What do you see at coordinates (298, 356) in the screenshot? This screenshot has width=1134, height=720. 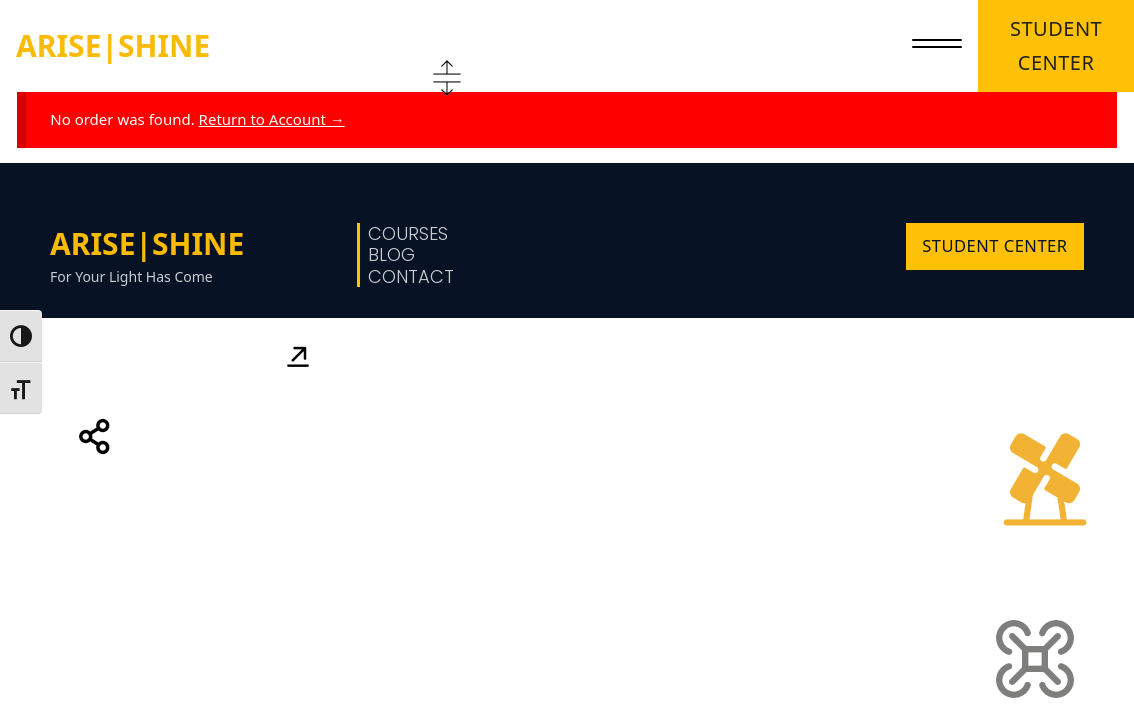 I see `open link in new window or tab` at bounding box center [298, 356].